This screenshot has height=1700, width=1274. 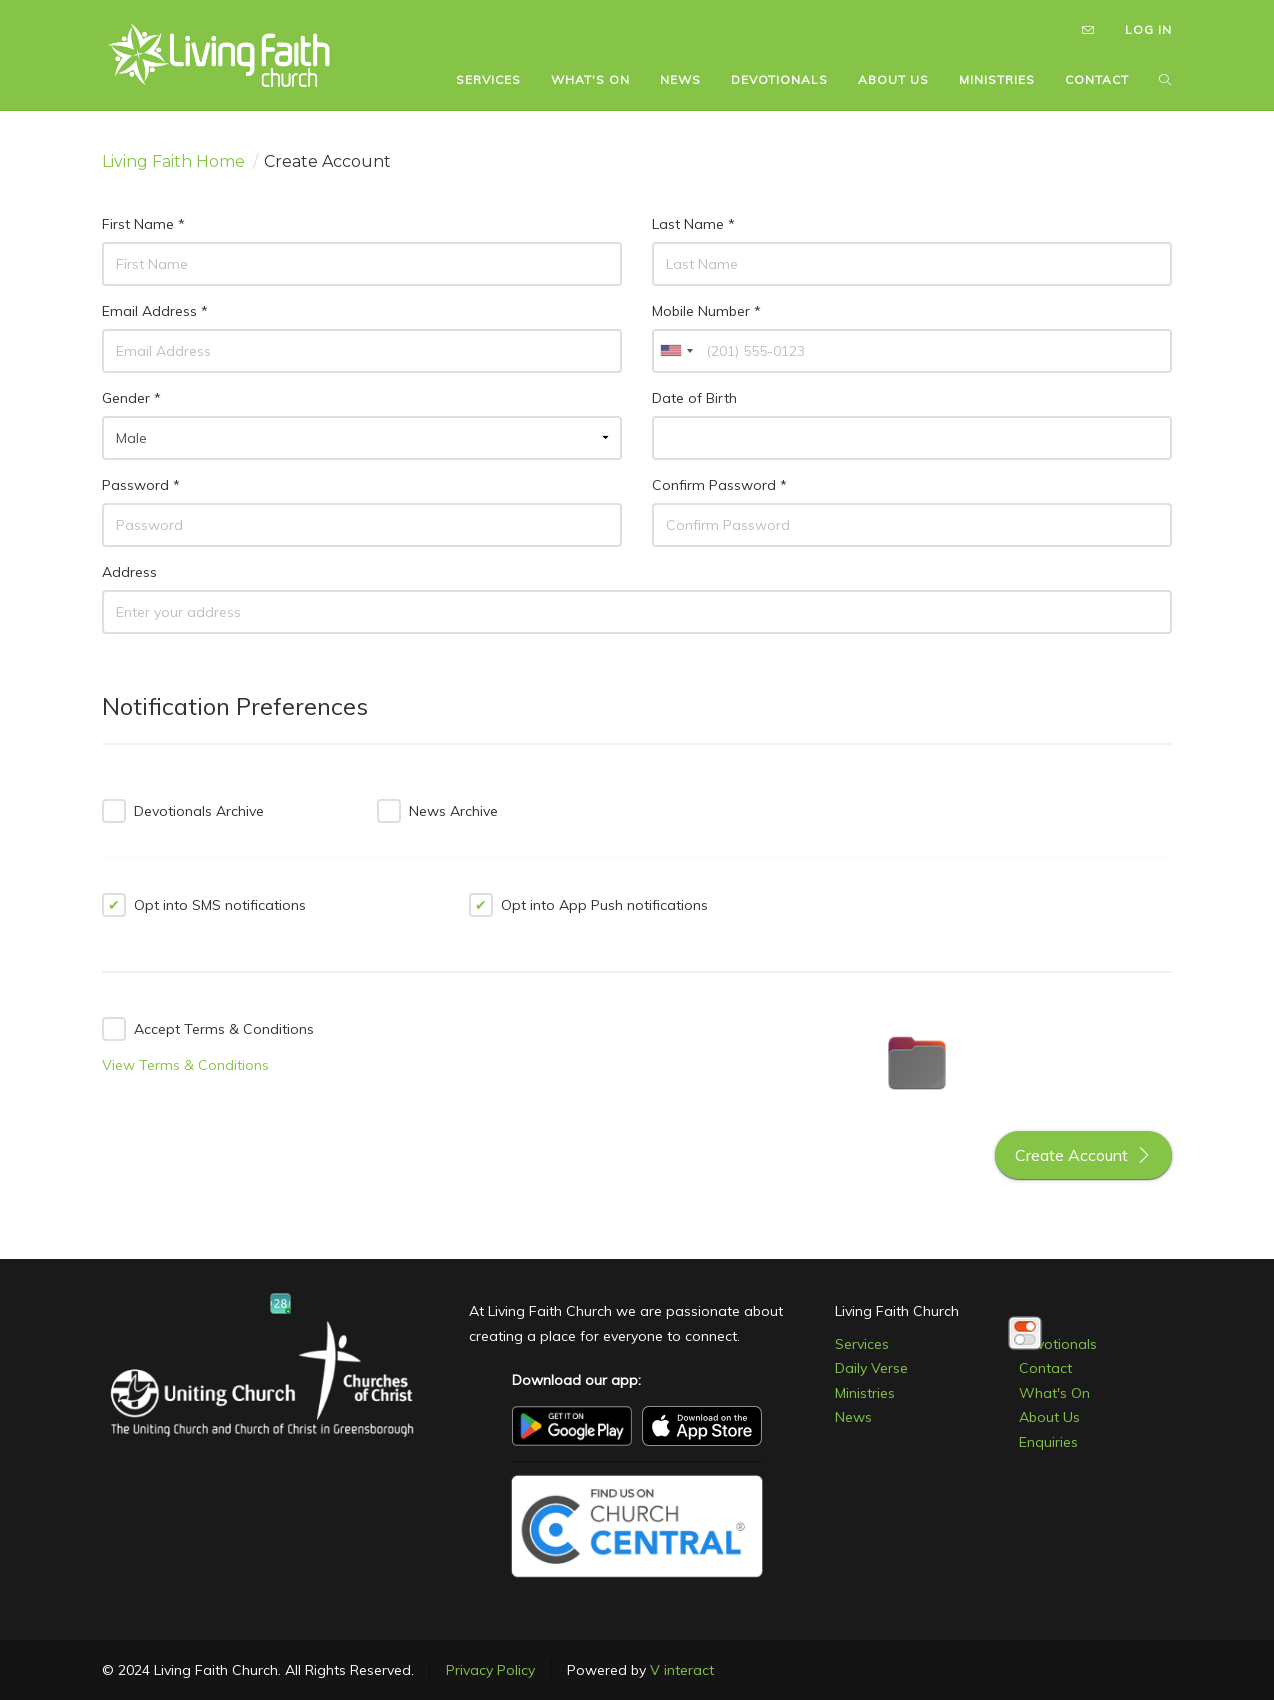 I want to click on open a folder or directory, so click(x=917, y=1063).